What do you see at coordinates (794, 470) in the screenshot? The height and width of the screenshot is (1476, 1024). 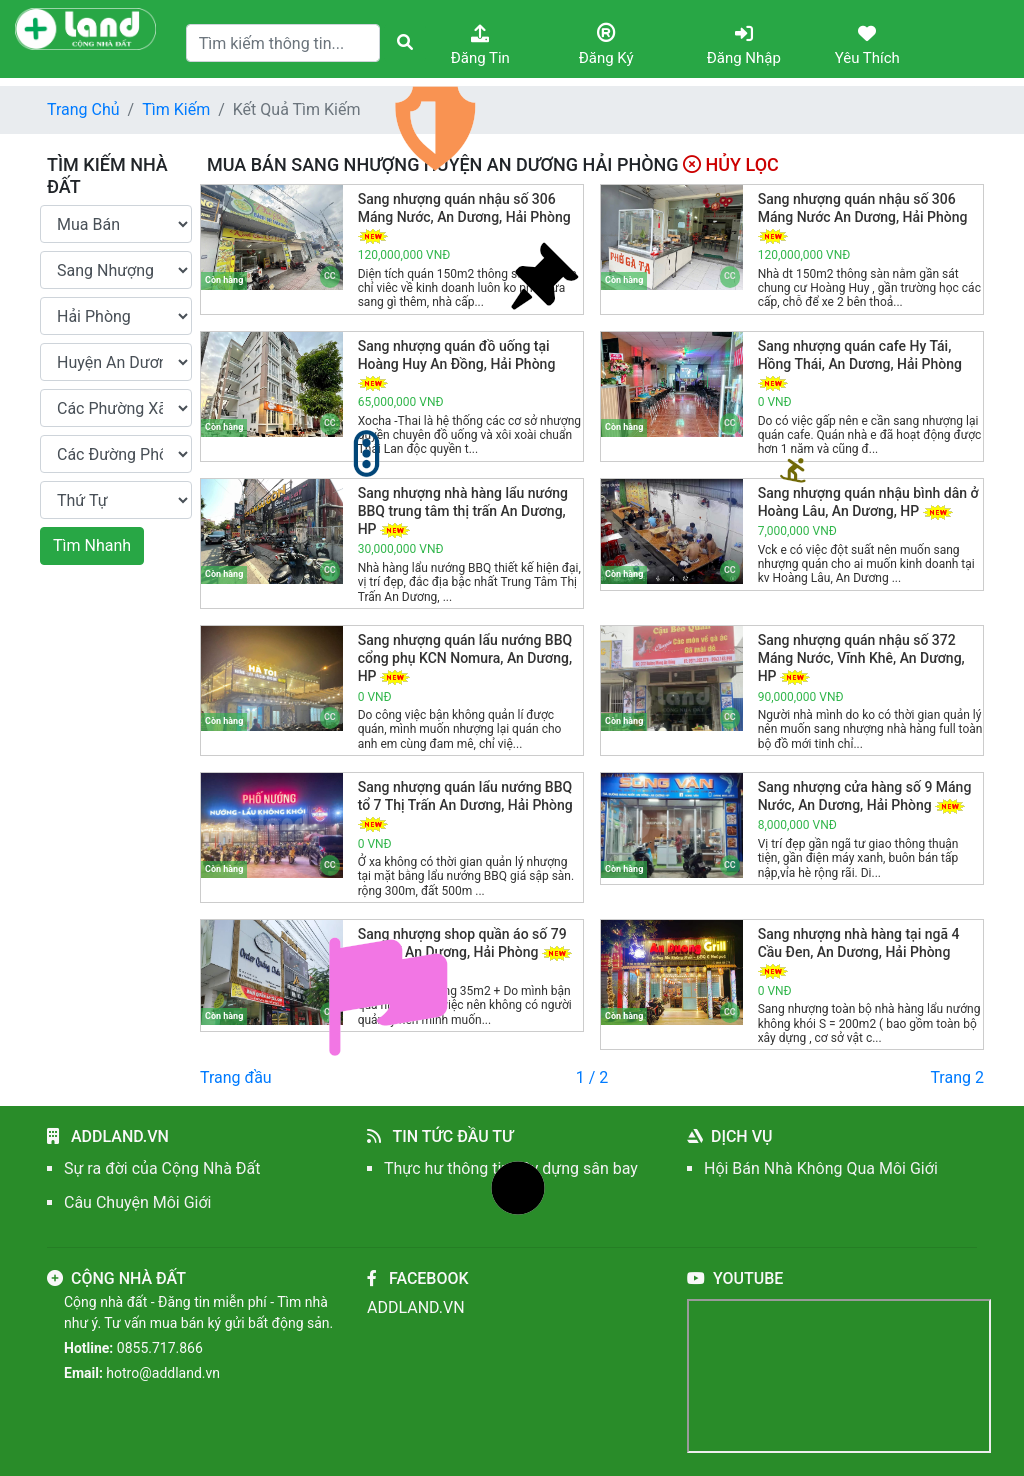 I see `access snowboarding or winter sports content` at bounding box center [794, 470].